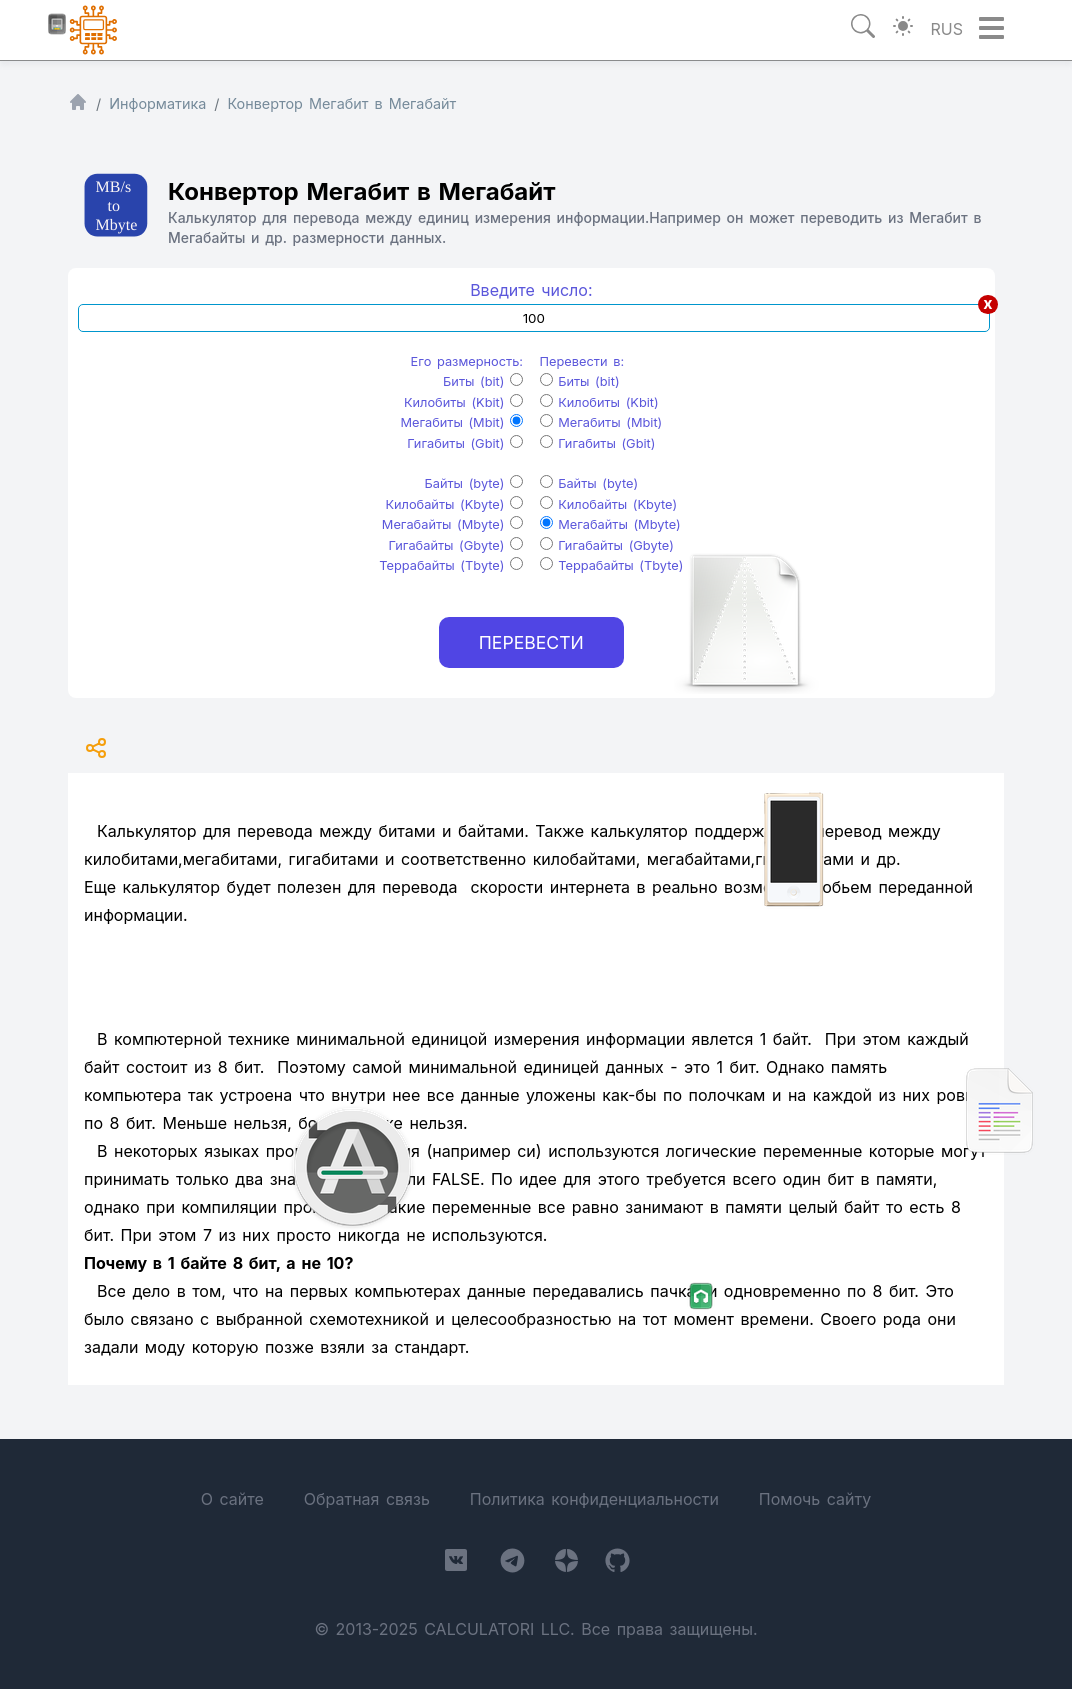 Image resolution: width=1072 pixels, height=1689 pixels. I want to click on a text file template or document skeleton, so click(747, 620).